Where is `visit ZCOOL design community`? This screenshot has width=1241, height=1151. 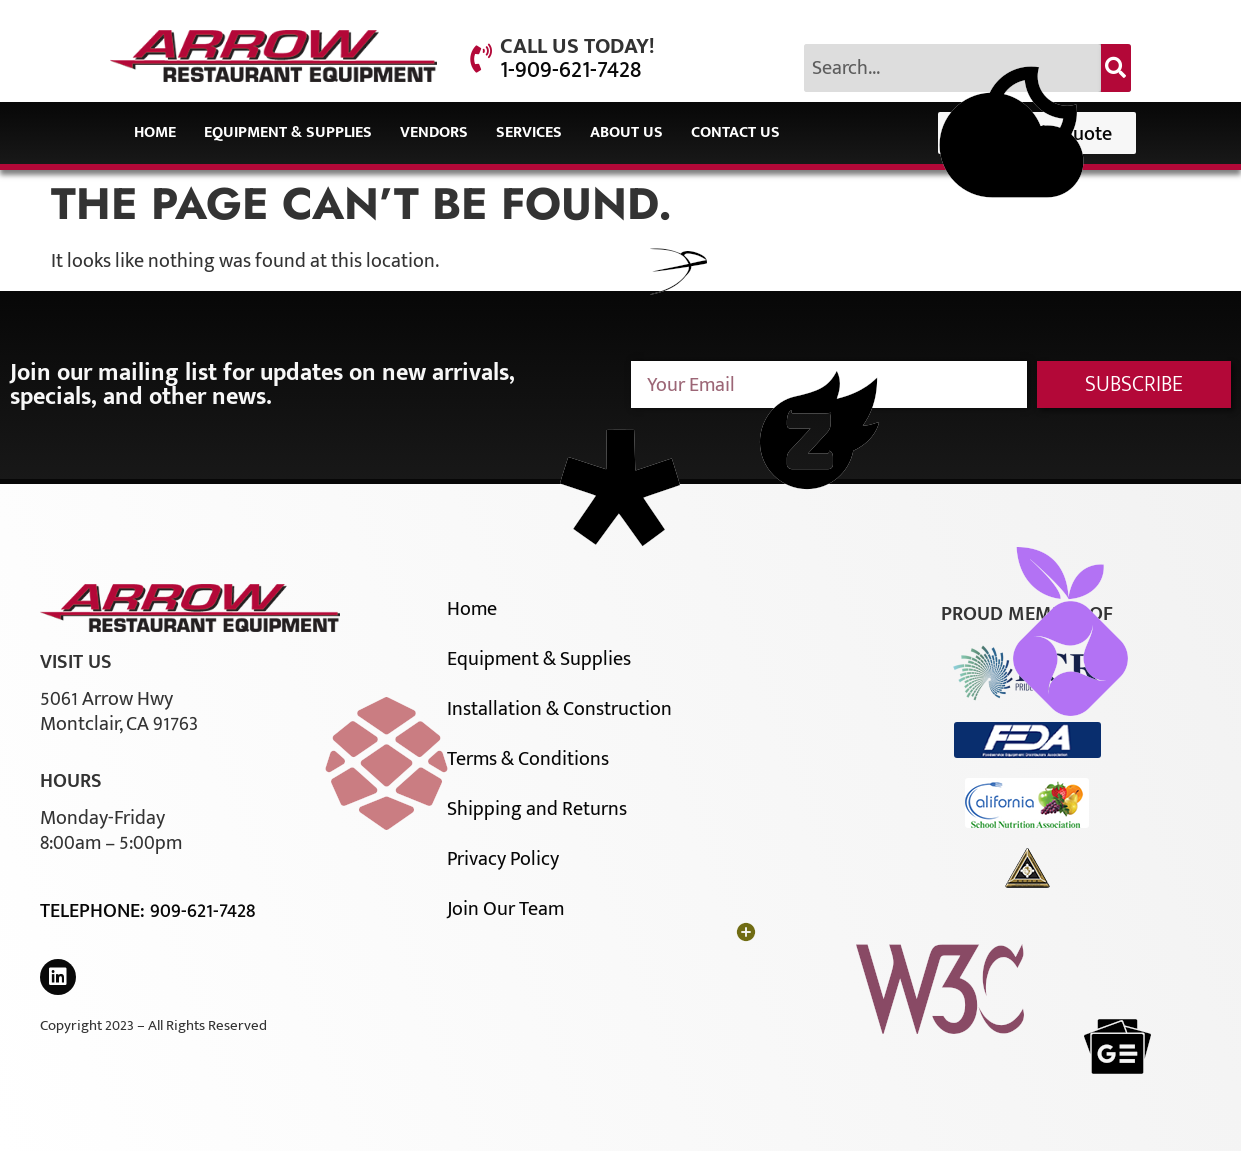
visit ZCOOL design community is located at coordinates (819, 430).